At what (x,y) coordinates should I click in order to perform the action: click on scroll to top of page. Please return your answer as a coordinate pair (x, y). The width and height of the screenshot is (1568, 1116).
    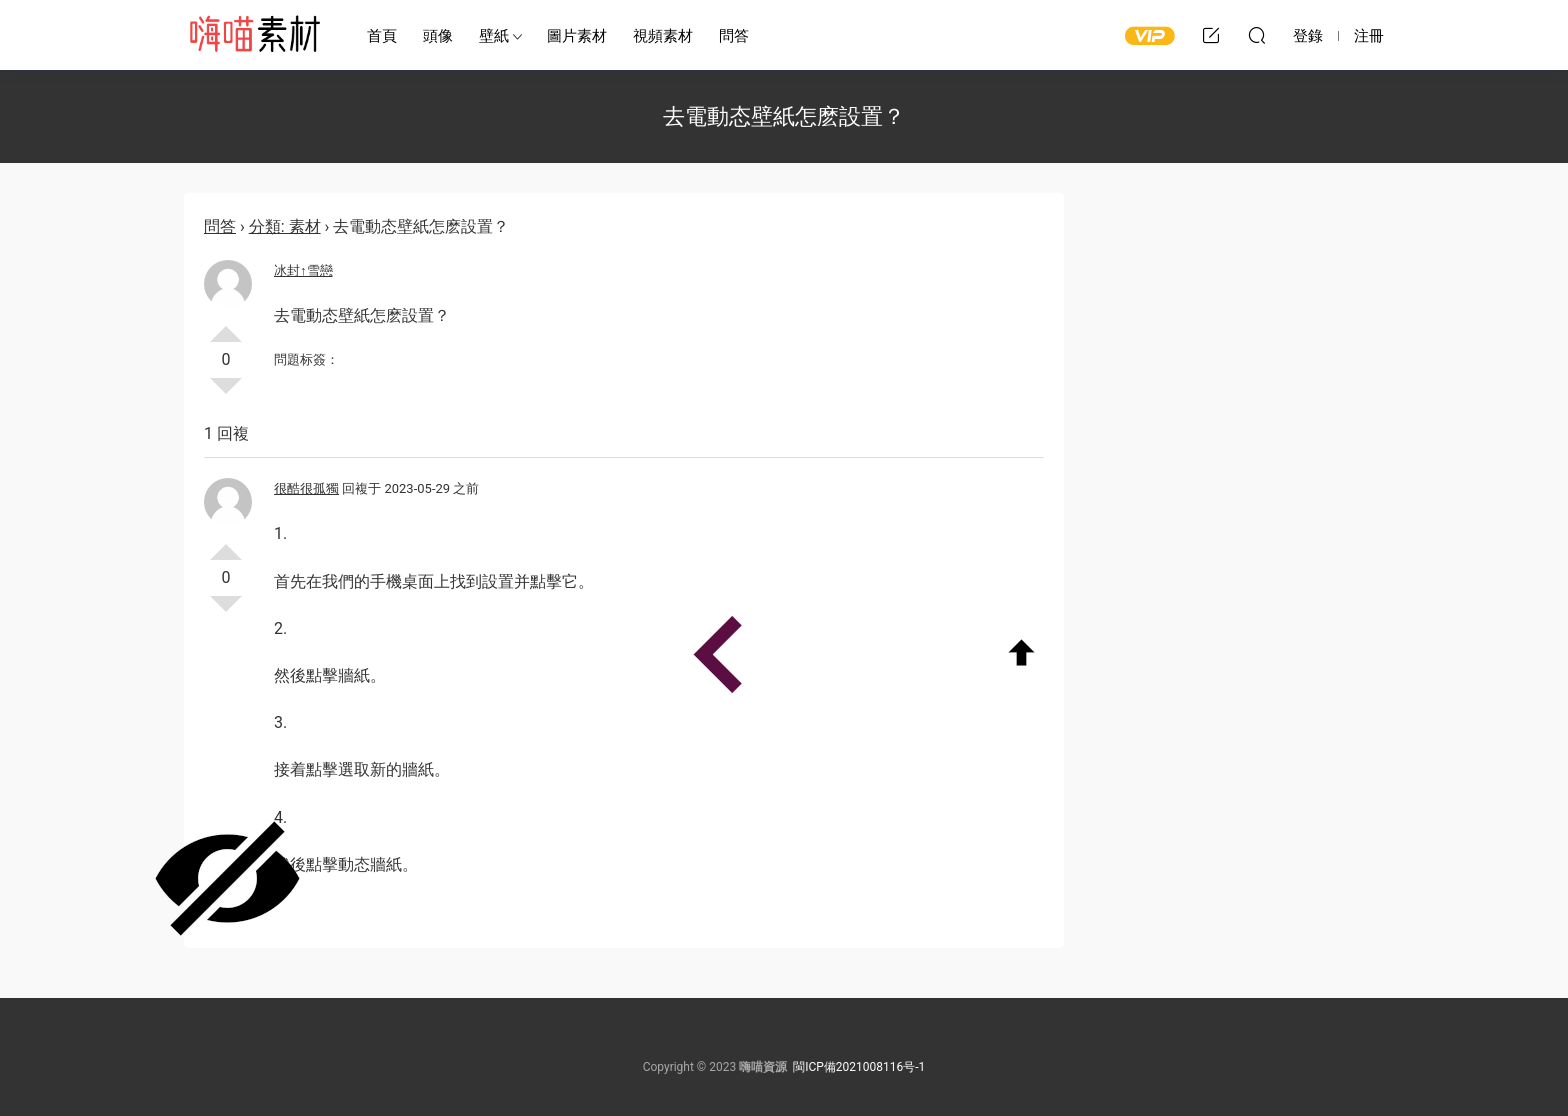
    Looking at the image, I should click on (1021, 652).